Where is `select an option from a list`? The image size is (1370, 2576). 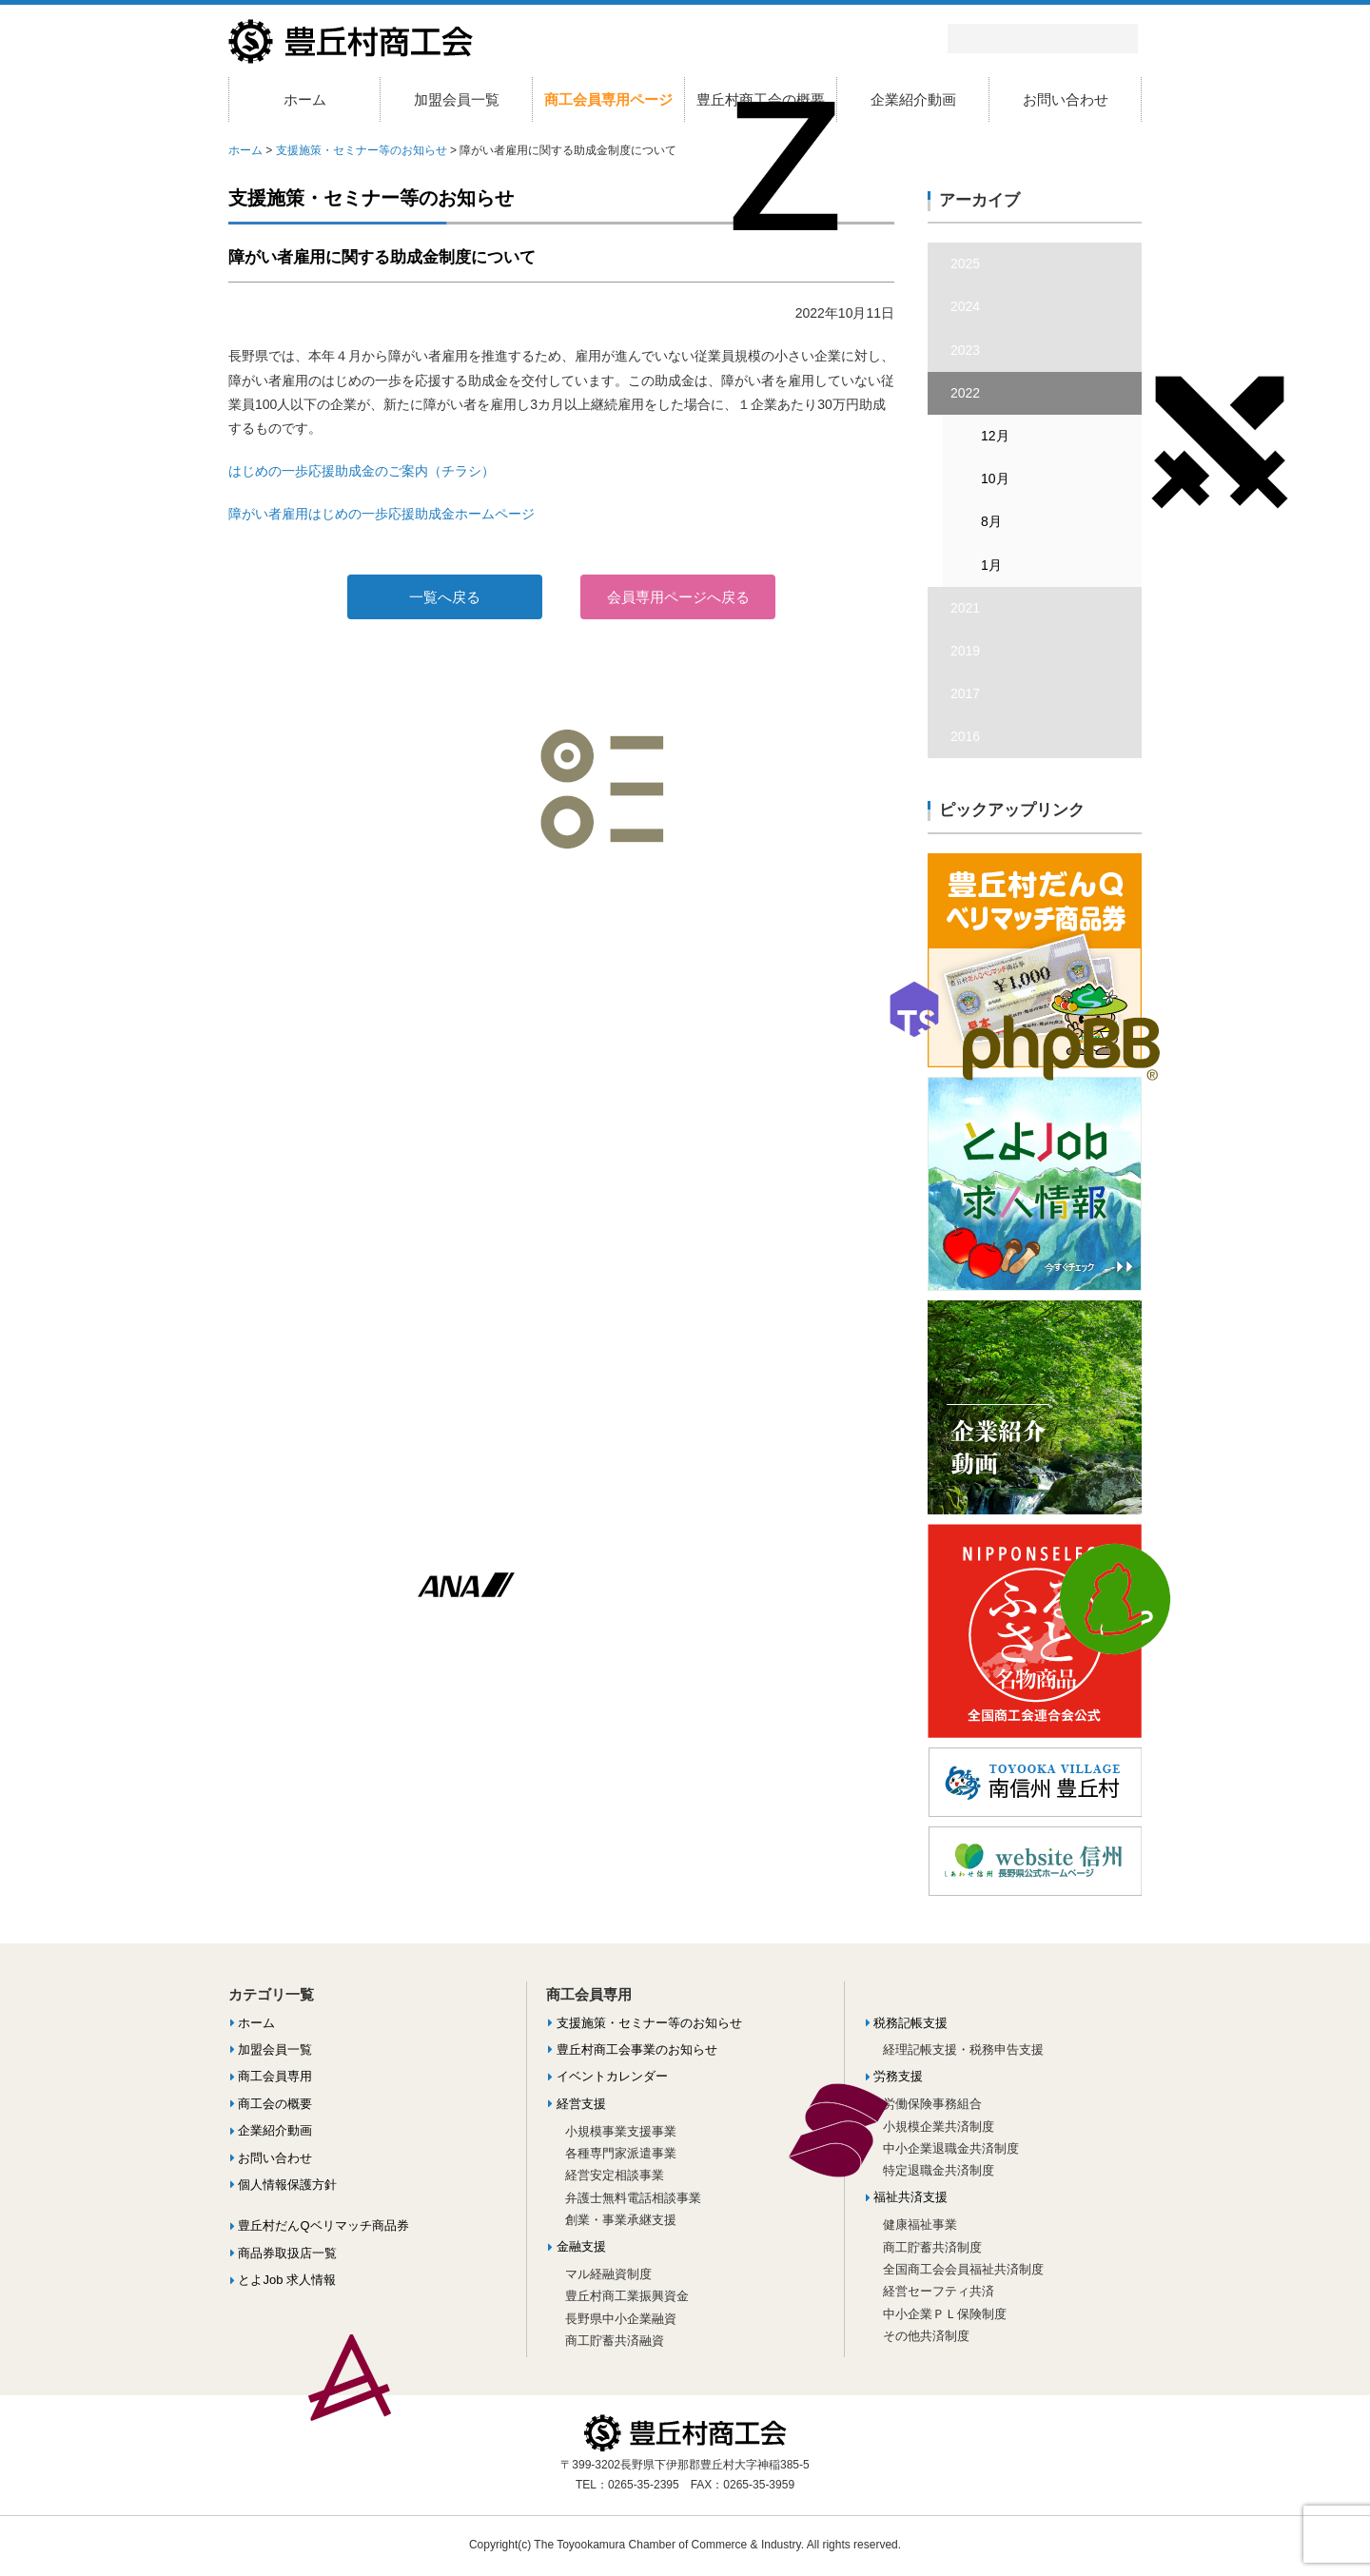 select an option from a list is located at coordinates (603, 789).